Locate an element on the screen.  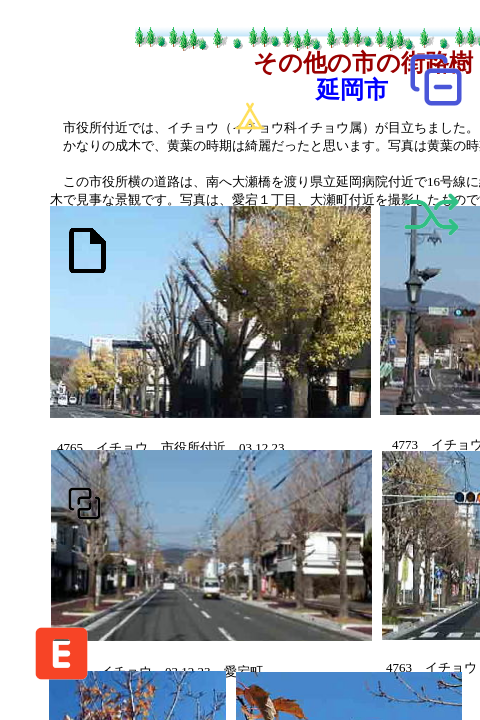
exclude overlapping areas in a selection is located at coordinates (84, 503).